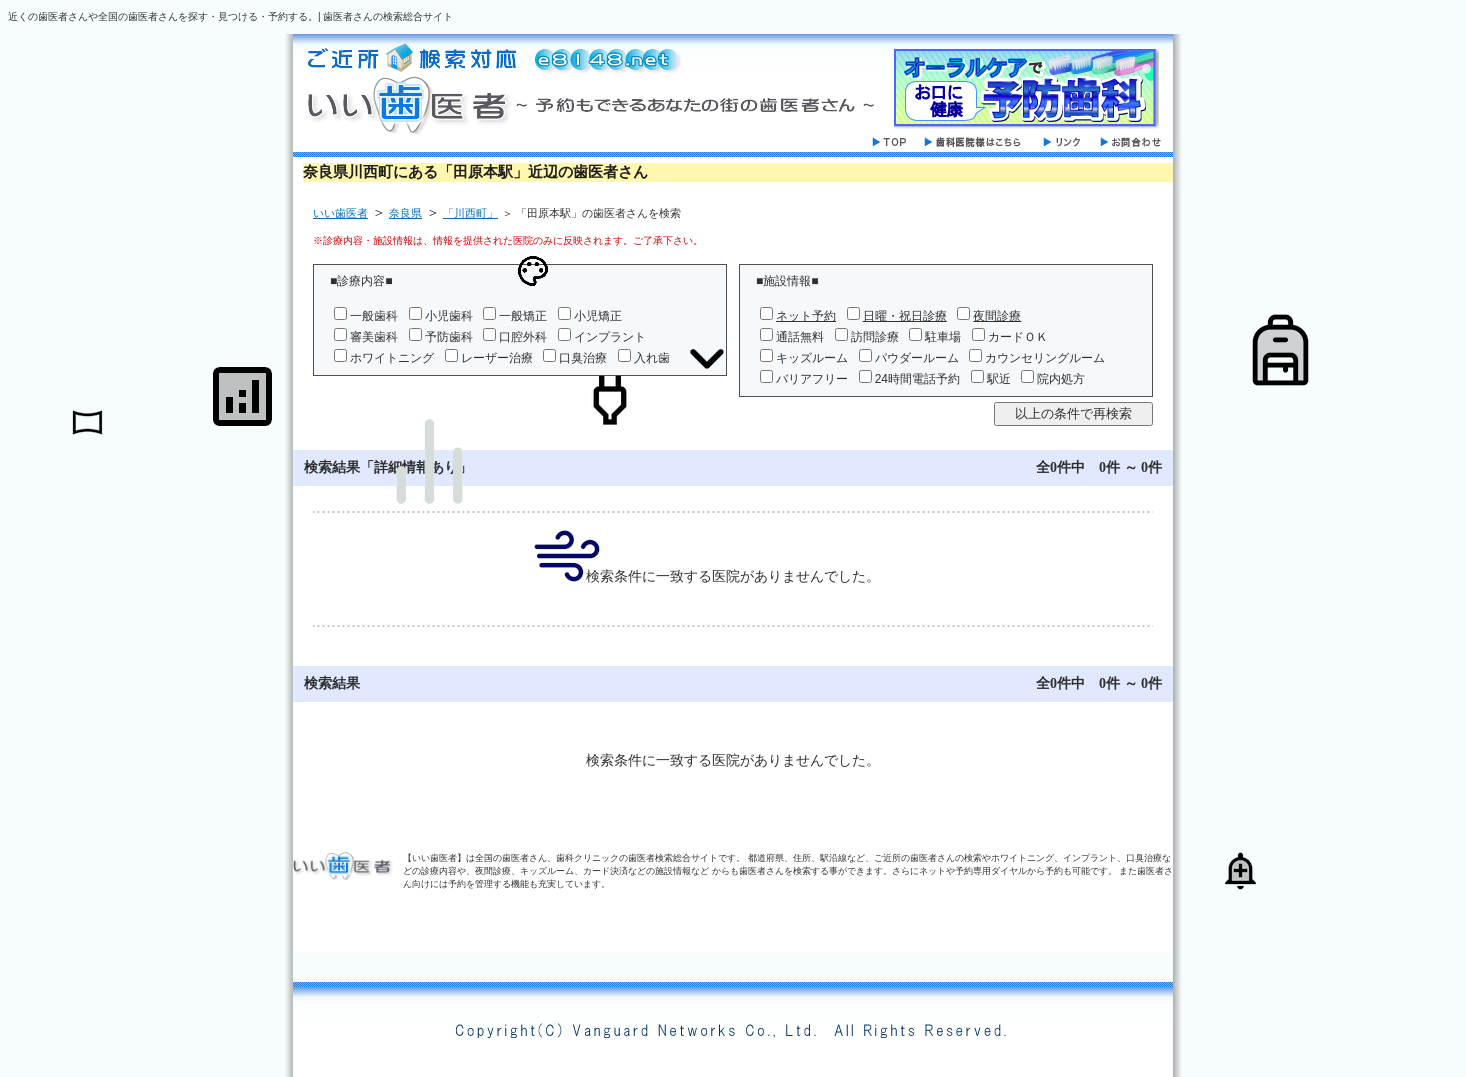 The image size is (1466, 1077). Describe the element at coordinates (533, 271) in the screenshot. I see `access color or theme customization options` at that location.